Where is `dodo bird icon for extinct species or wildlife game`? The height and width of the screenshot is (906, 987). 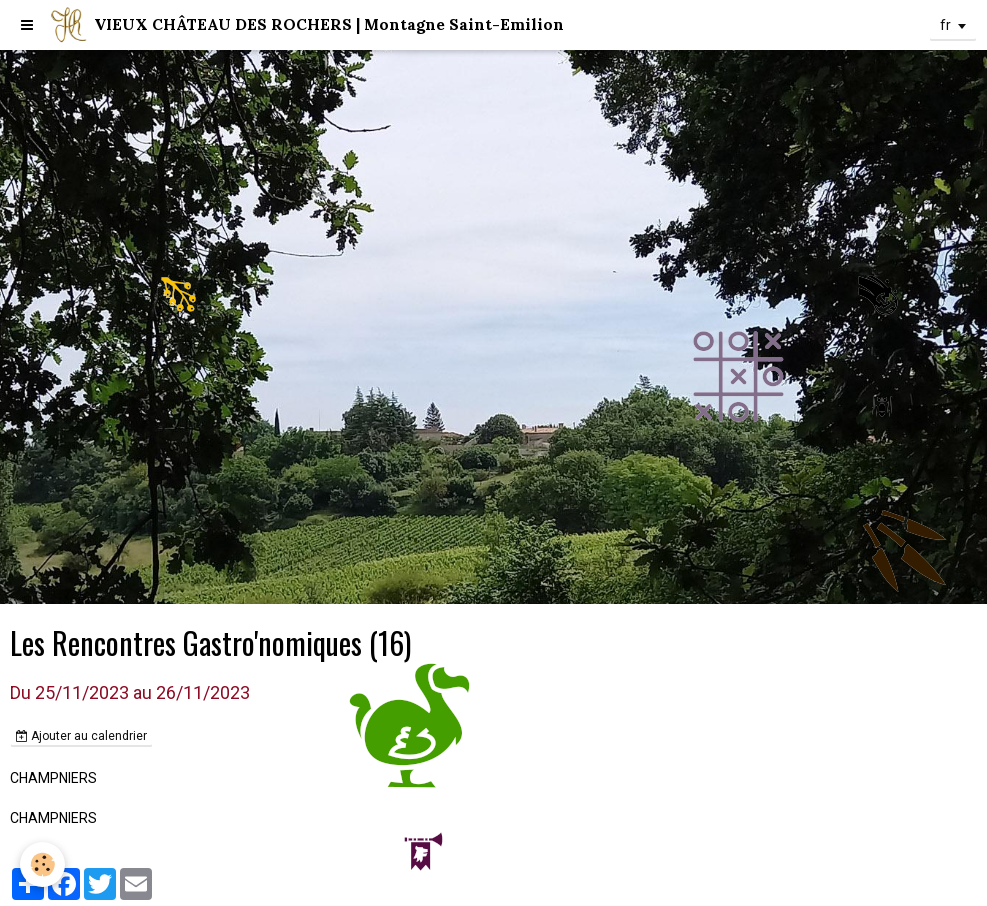
dodo bird icon for extinct species or wildlife game is located at coordinates (409, 724).